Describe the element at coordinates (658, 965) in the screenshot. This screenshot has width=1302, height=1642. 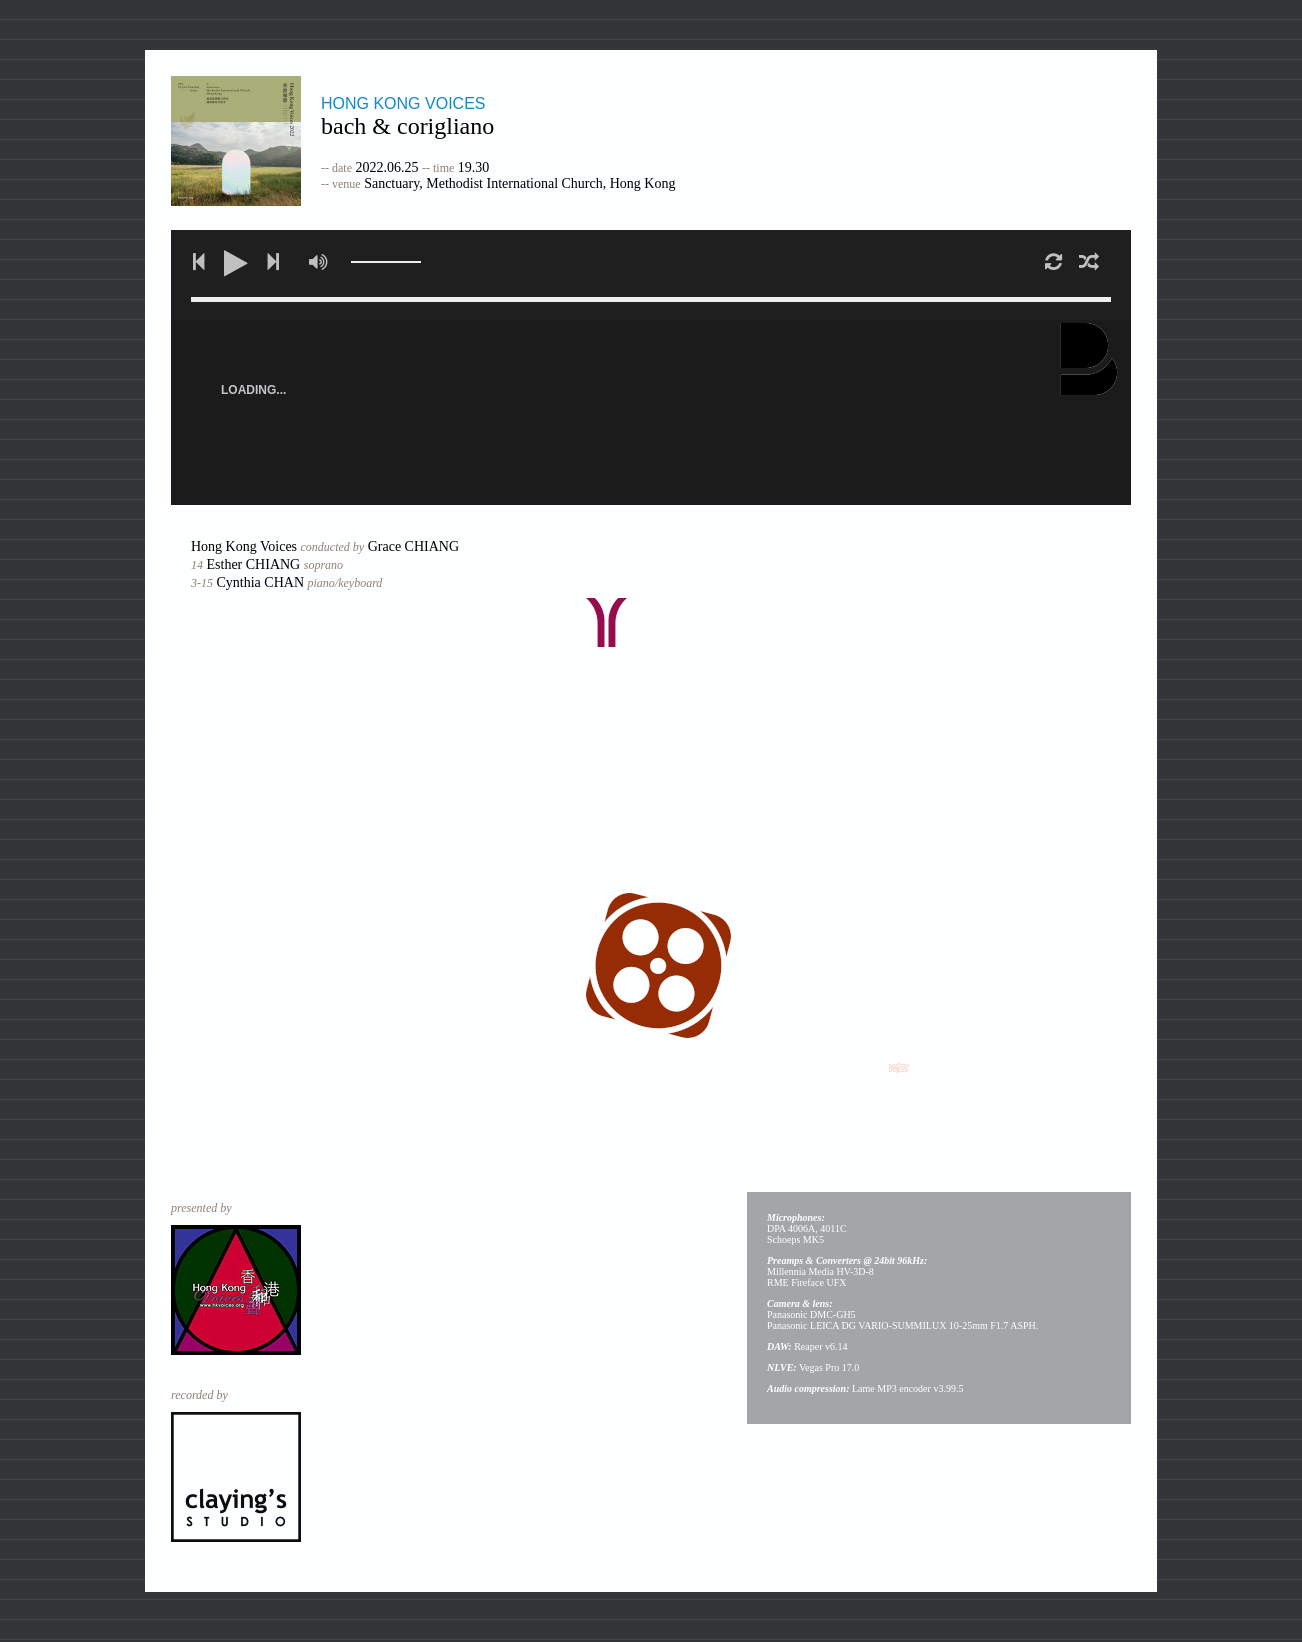
I see `open aparat video sharing app` at that location.